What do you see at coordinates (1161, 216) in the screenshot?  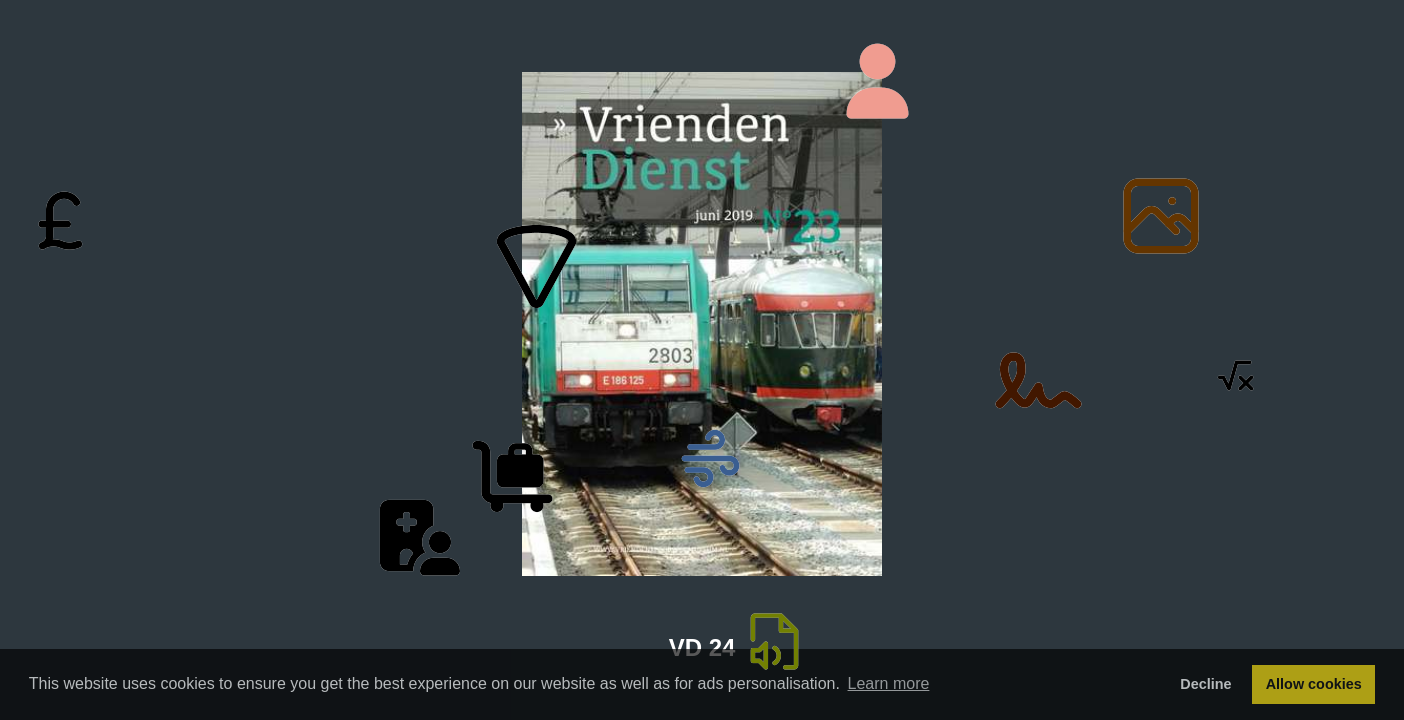 I see `view photos or images` at bounding box center [1161, 216].